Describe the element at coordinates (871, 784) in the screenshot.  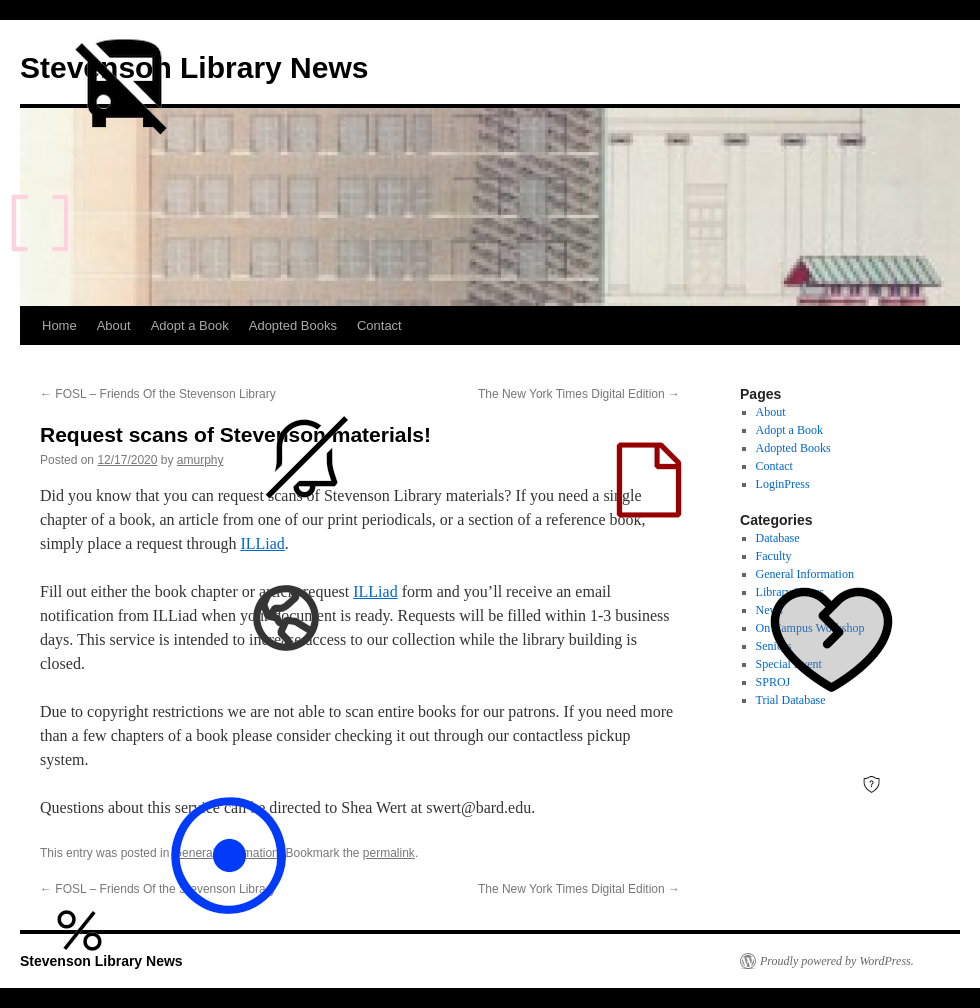
I see `unknown or unverified workspace security status` at that location.